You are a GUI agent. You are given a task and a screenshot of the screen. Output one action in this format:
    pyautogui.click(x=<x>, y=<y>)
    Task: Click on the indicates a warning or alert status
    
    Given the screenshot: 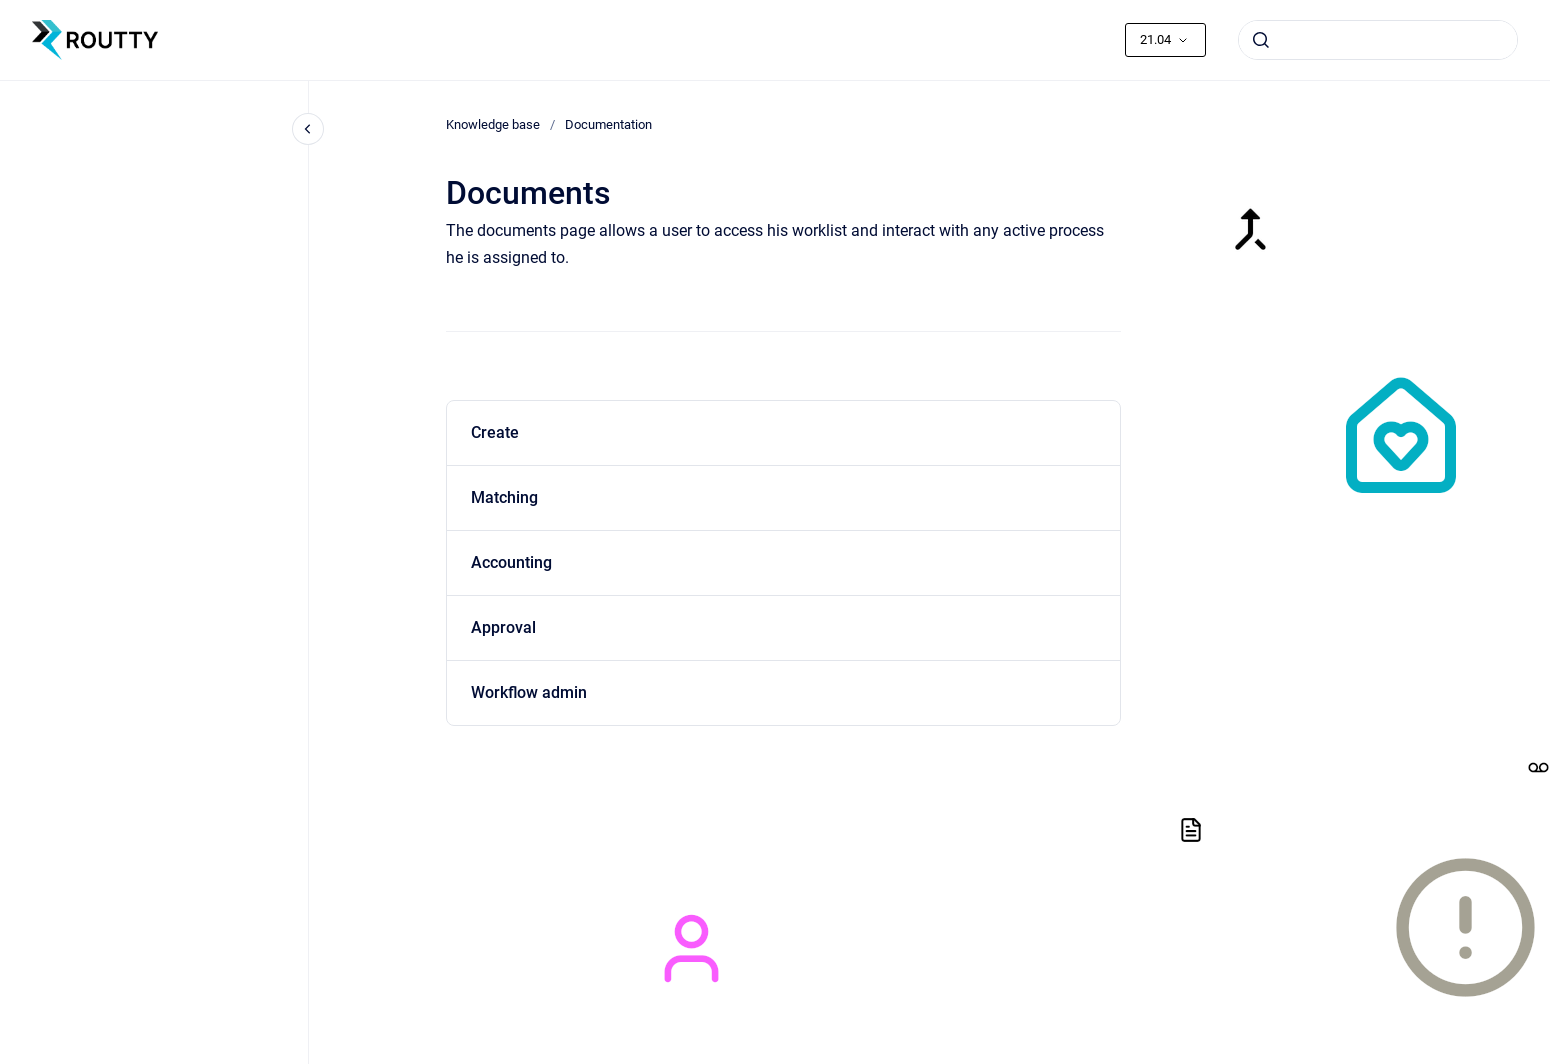 What is the action you would take?
    pyautogui.click(x=1465, y=927)
    